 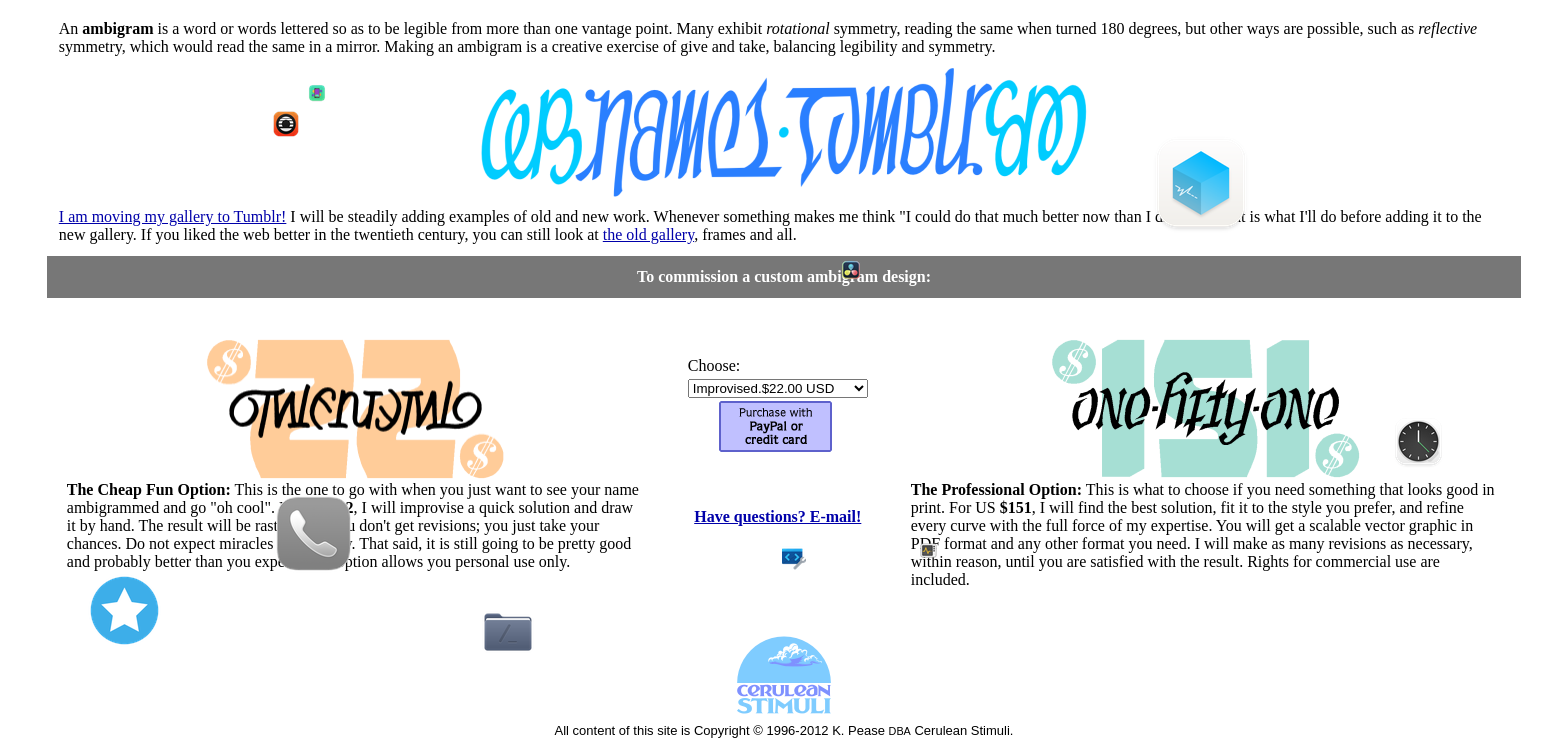 I want to click on open remote tools application, so click(x=794, y=558).